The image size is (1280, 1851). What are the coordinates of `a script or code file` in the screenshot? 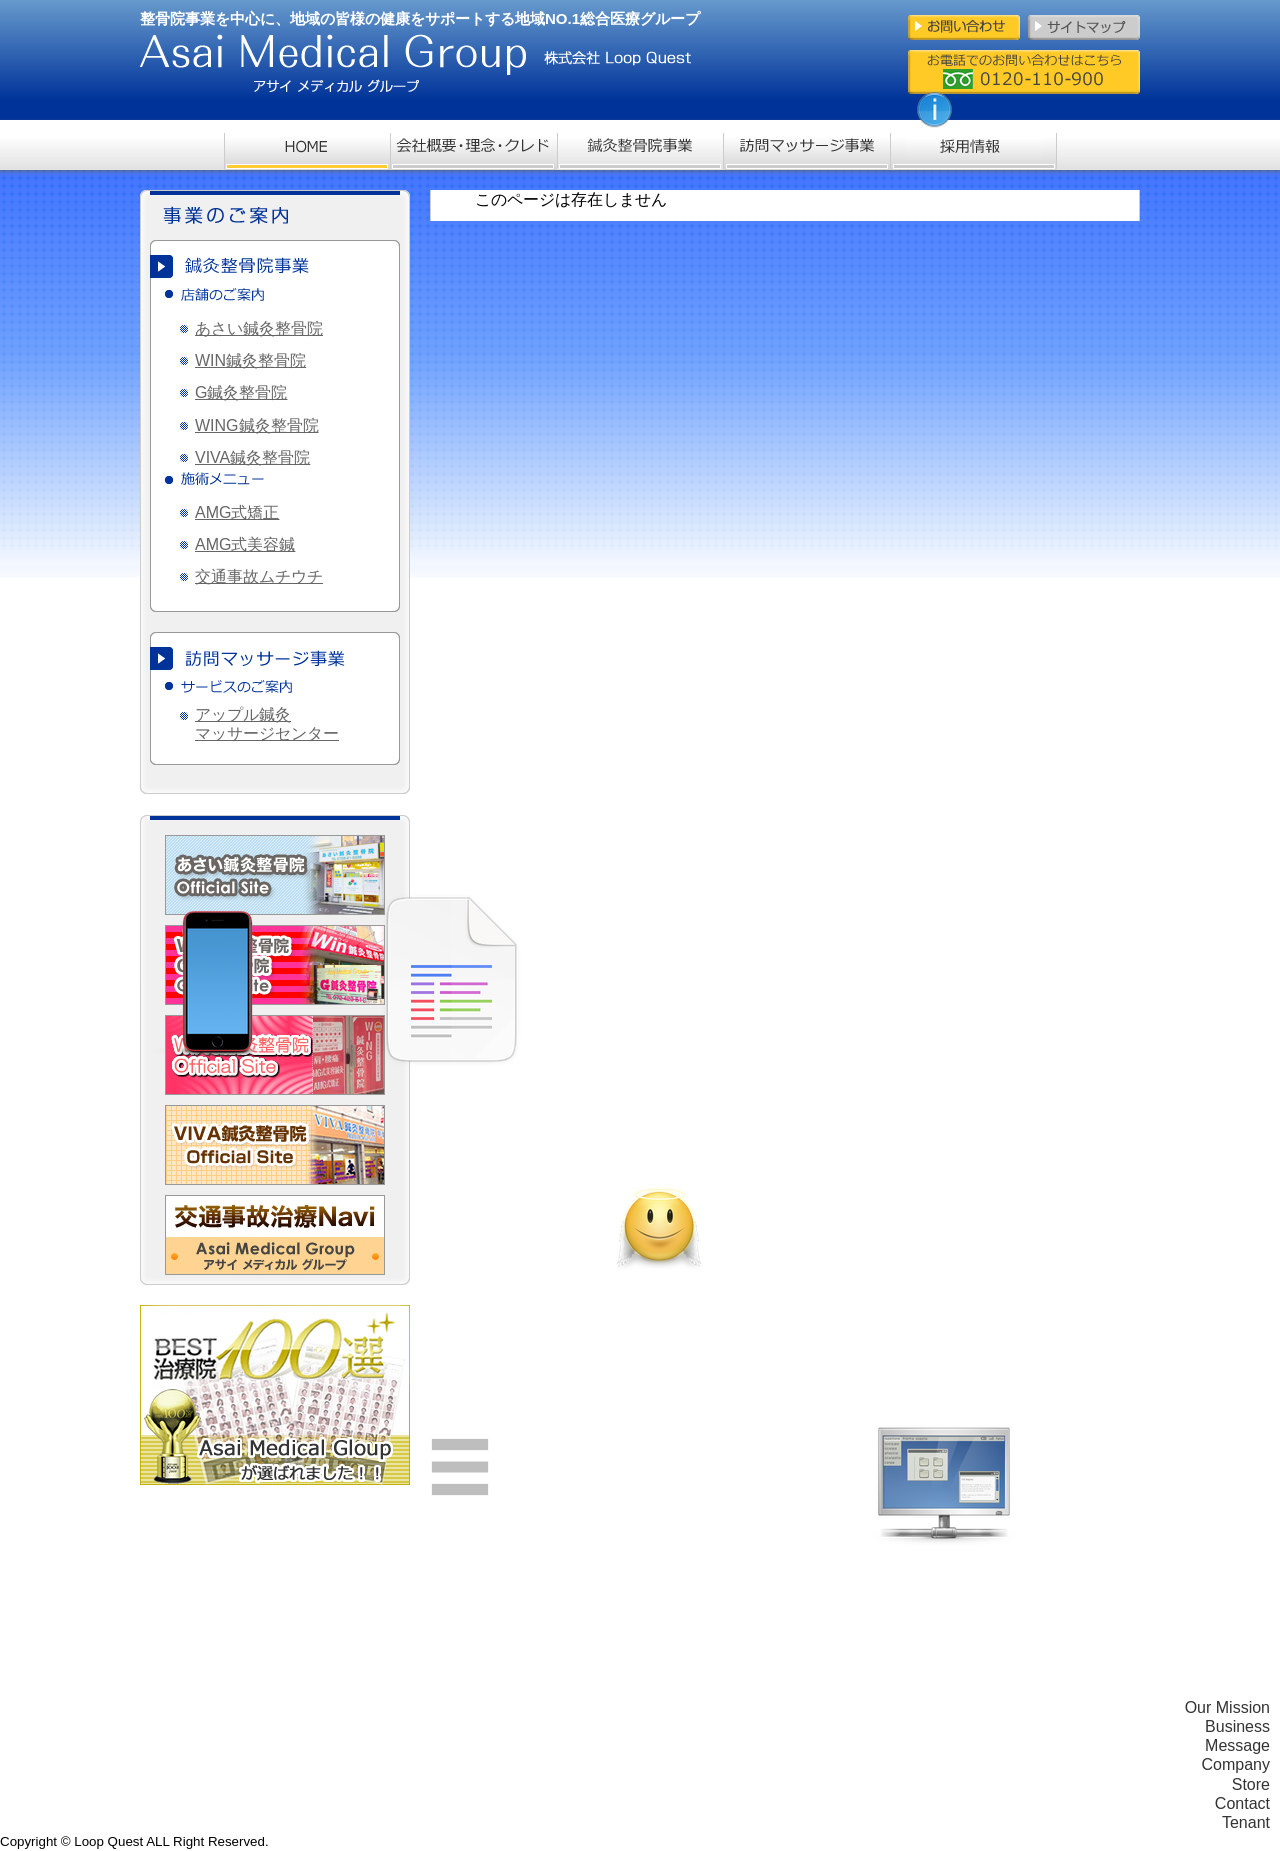 It's located at (451, 979).